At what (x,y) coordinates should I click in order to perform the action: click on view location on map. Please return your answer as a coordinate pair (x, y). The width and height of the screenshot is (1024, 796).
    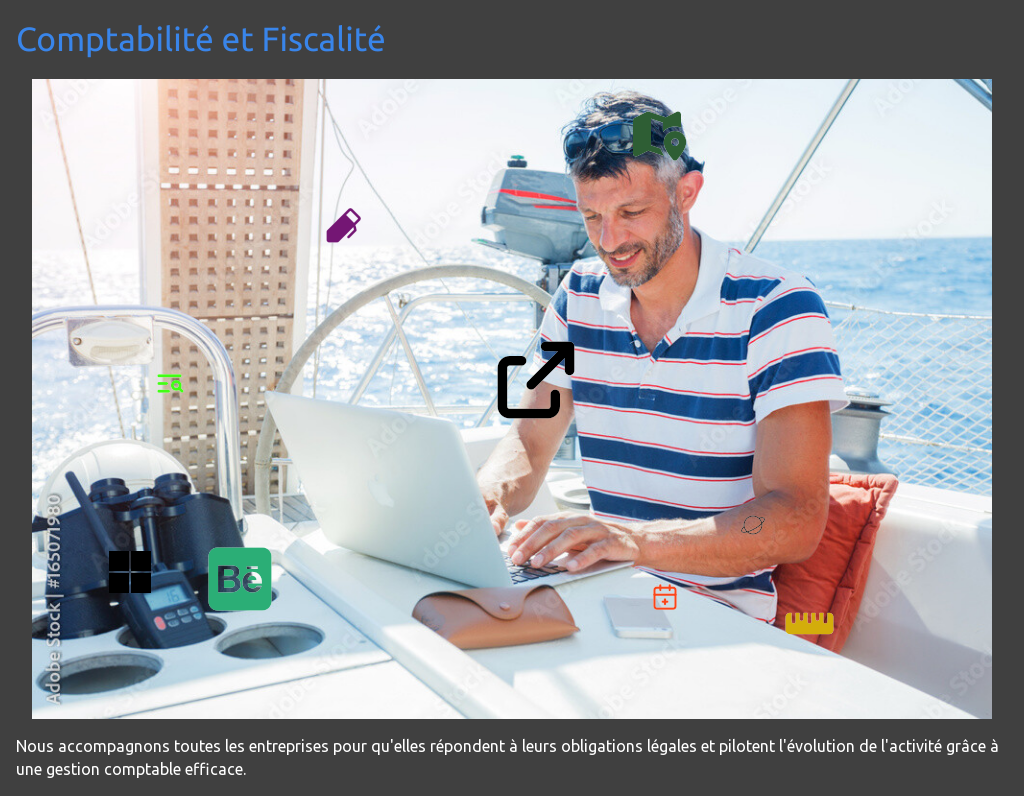
    Looking at the image, I should click on (657, 134).